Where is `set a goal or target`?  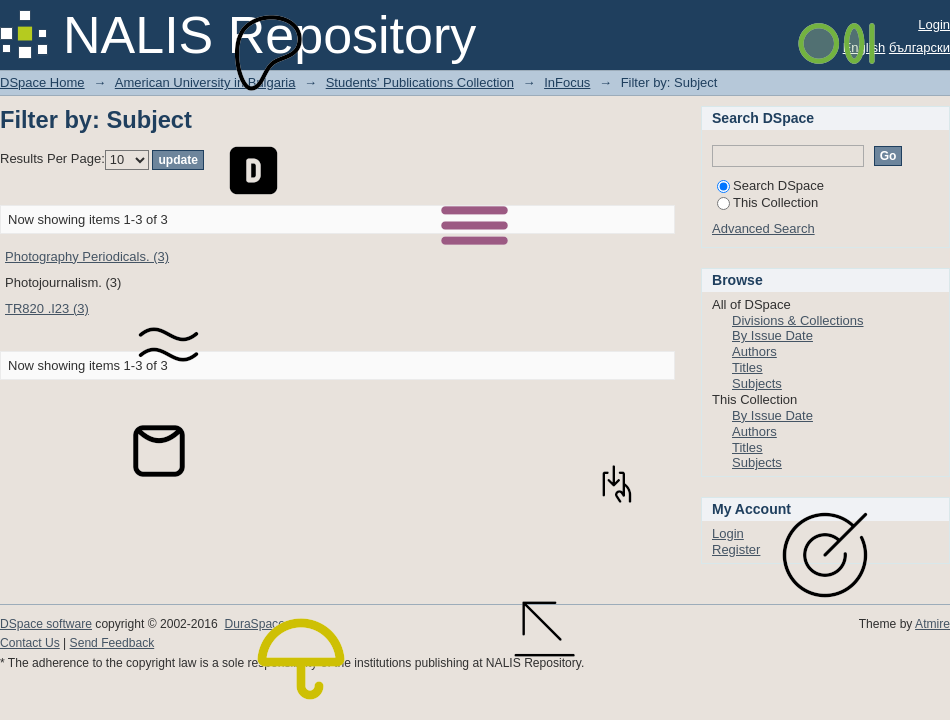 set a goal or target is located at coordinates (825, 555).